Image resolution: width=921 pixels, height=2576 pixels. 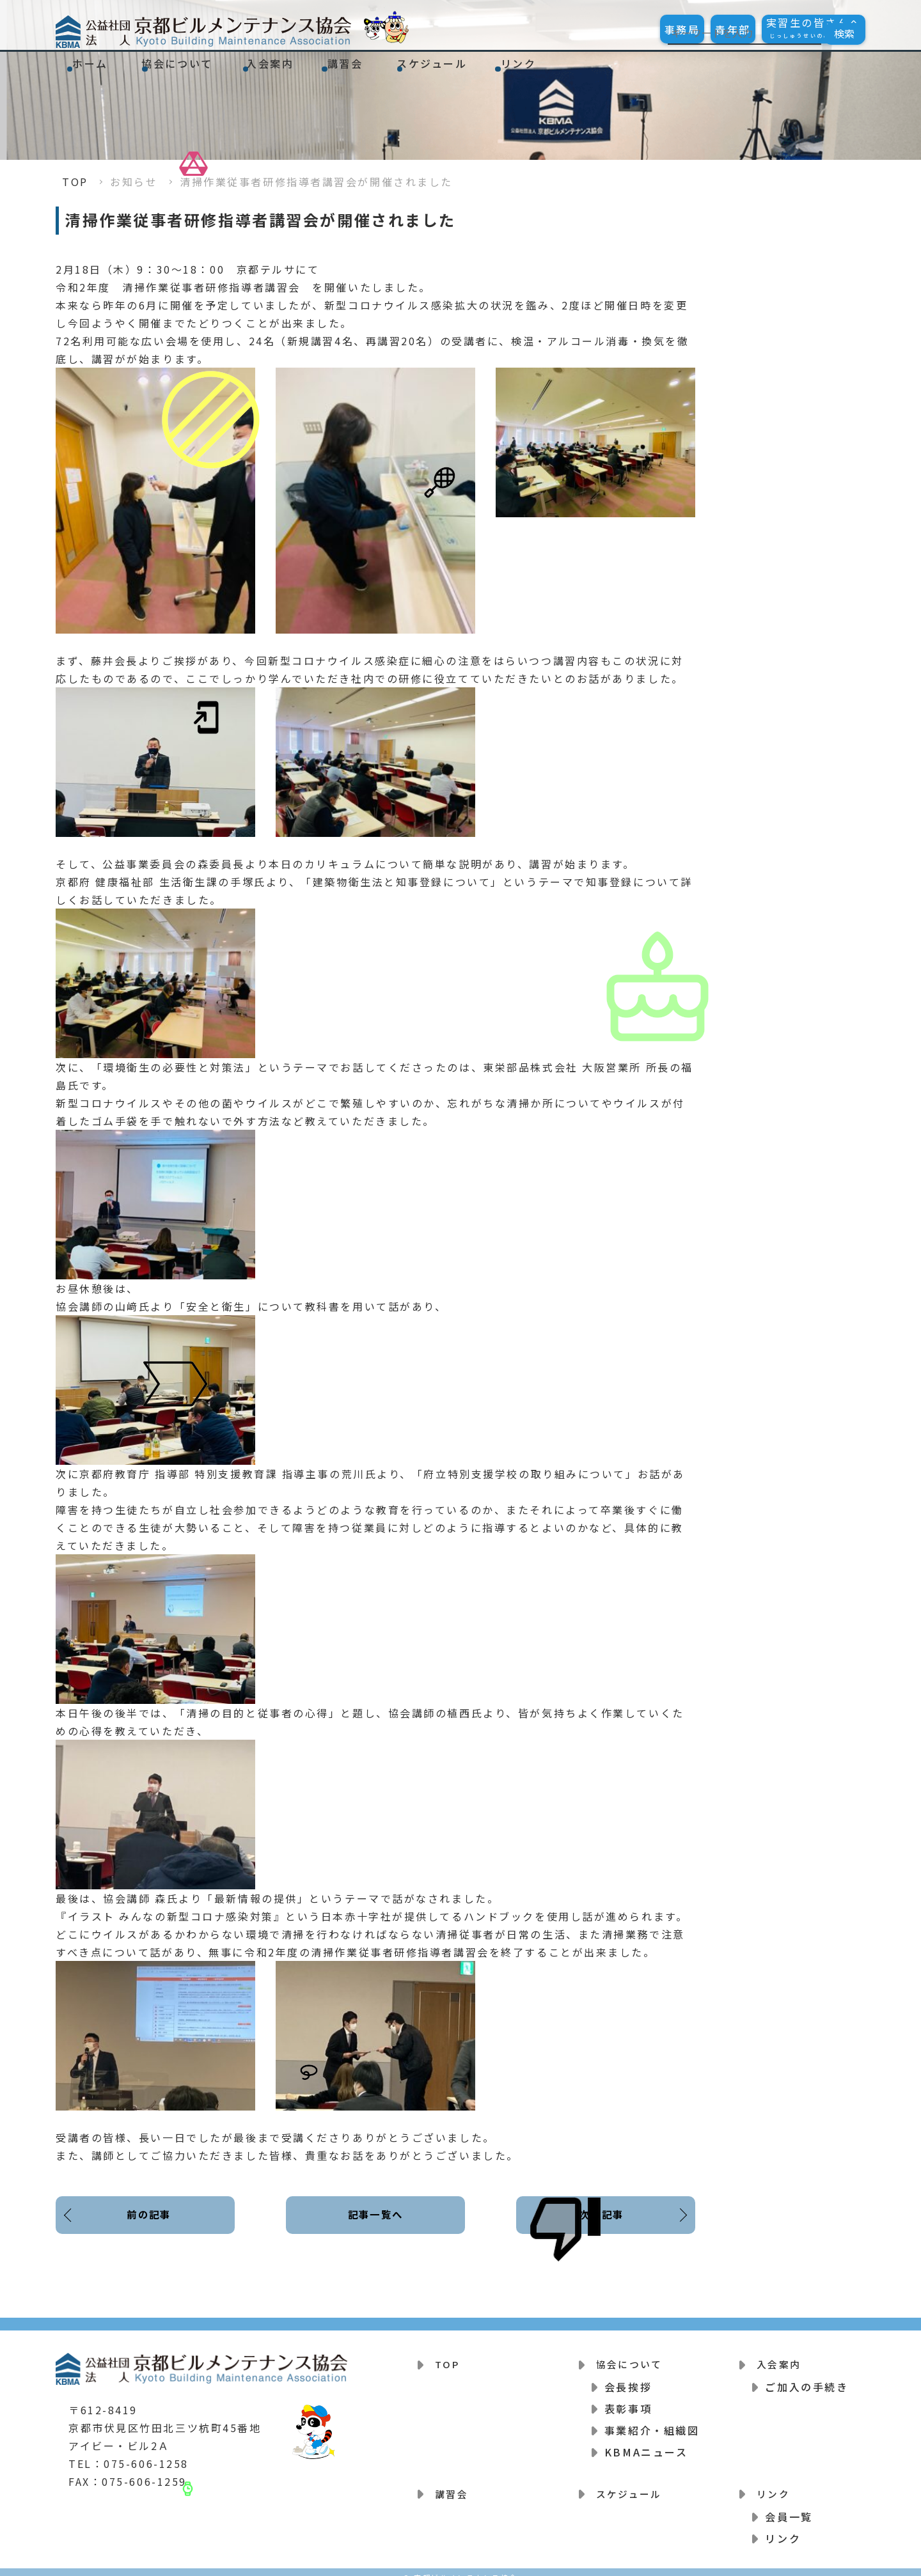 I want to click on open google drive, so click(x=193, y=164).